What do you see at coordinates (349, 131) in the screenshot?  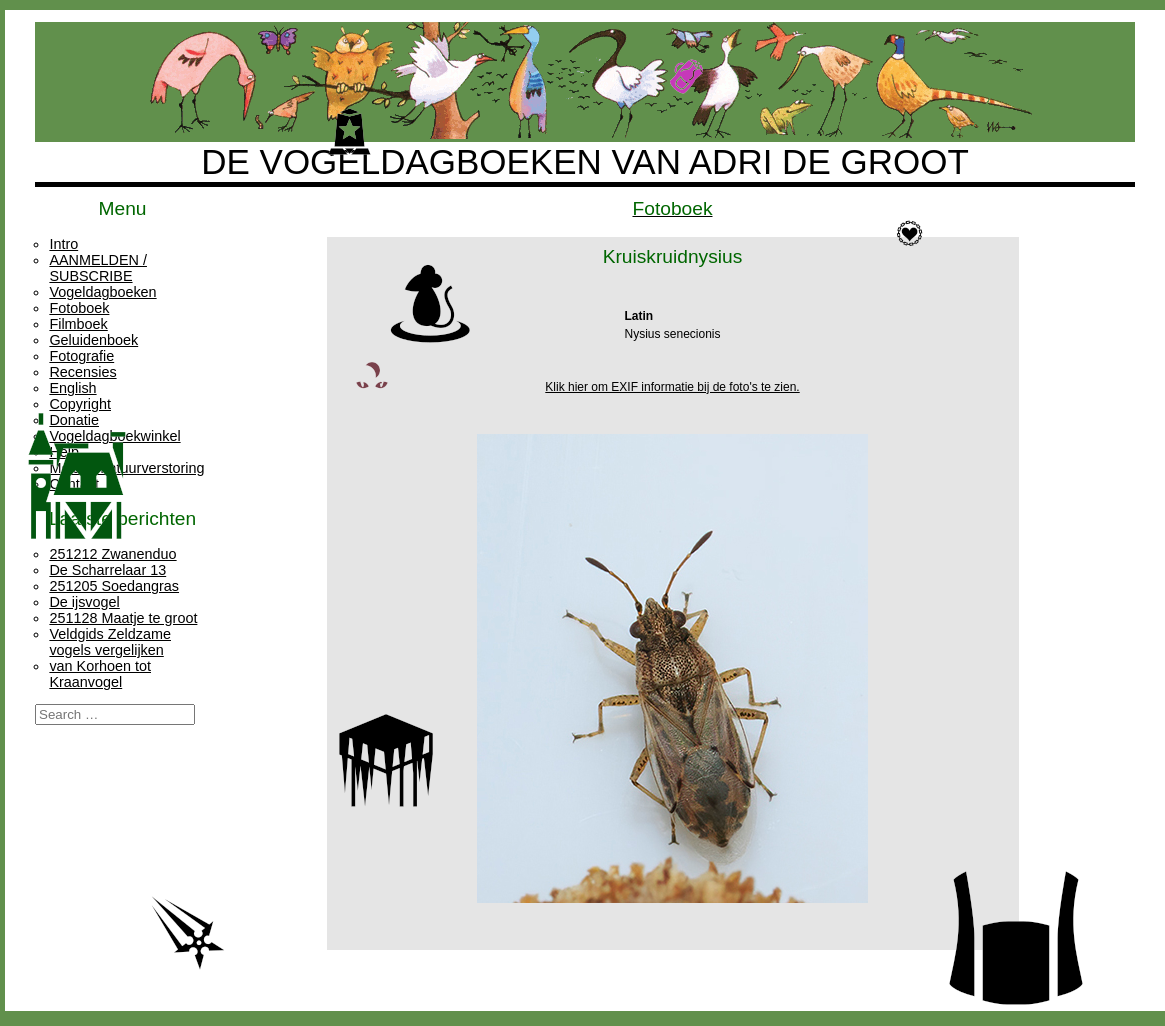 I see `access shrine or altar features in gameplay` at bounding box center [349, 131].